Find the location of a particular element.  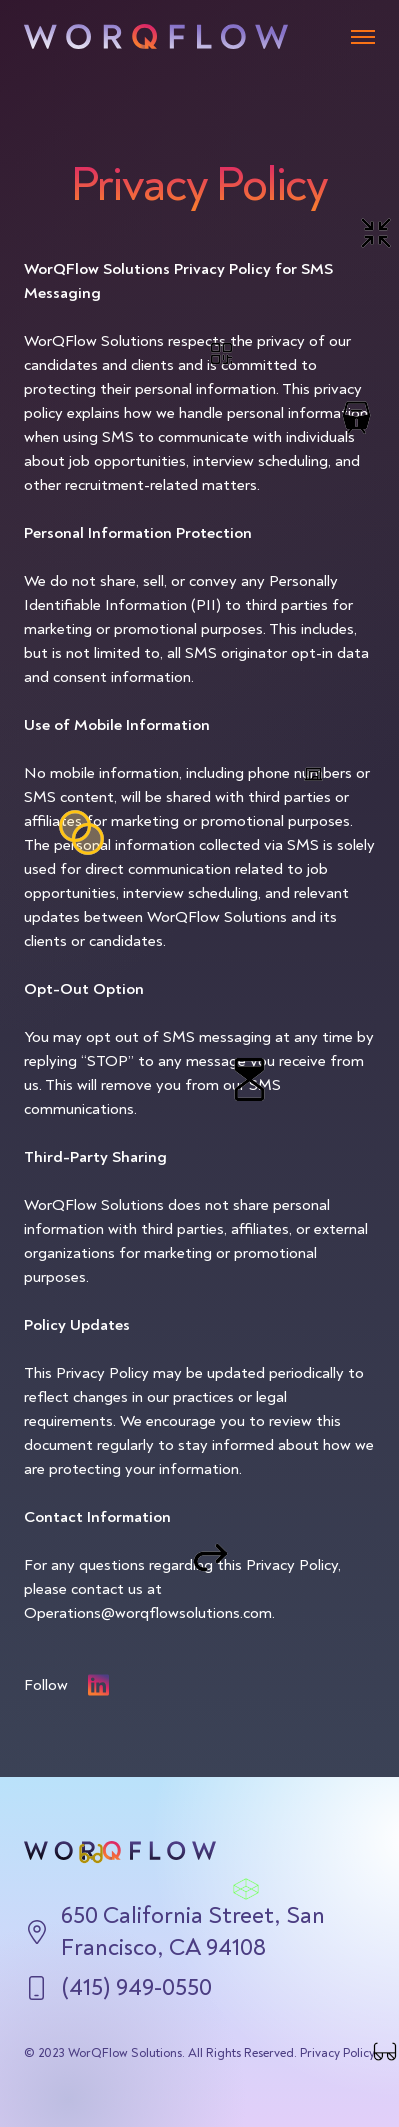

open CodePen profile or project is located at coordinates (246, 1889).